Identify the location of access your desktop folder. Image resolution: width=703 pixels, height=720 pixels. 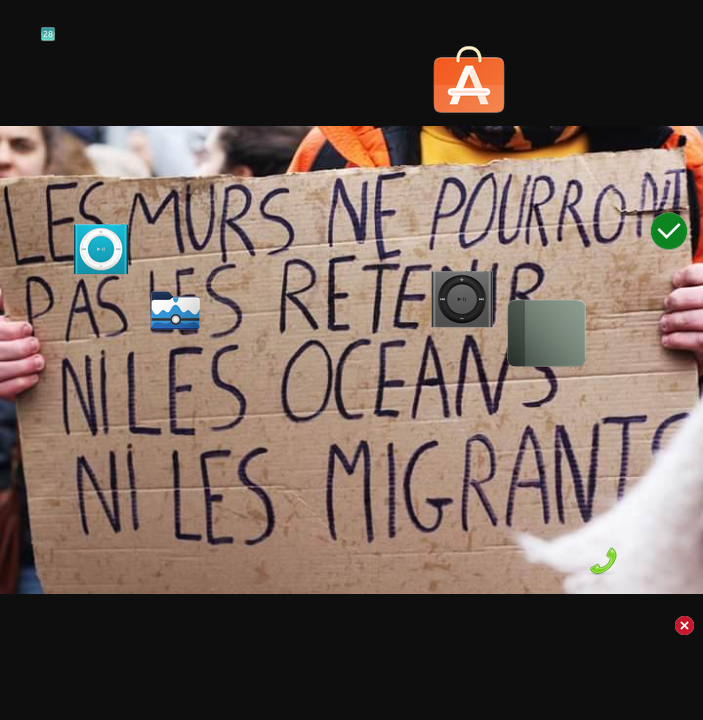
(546, 330).